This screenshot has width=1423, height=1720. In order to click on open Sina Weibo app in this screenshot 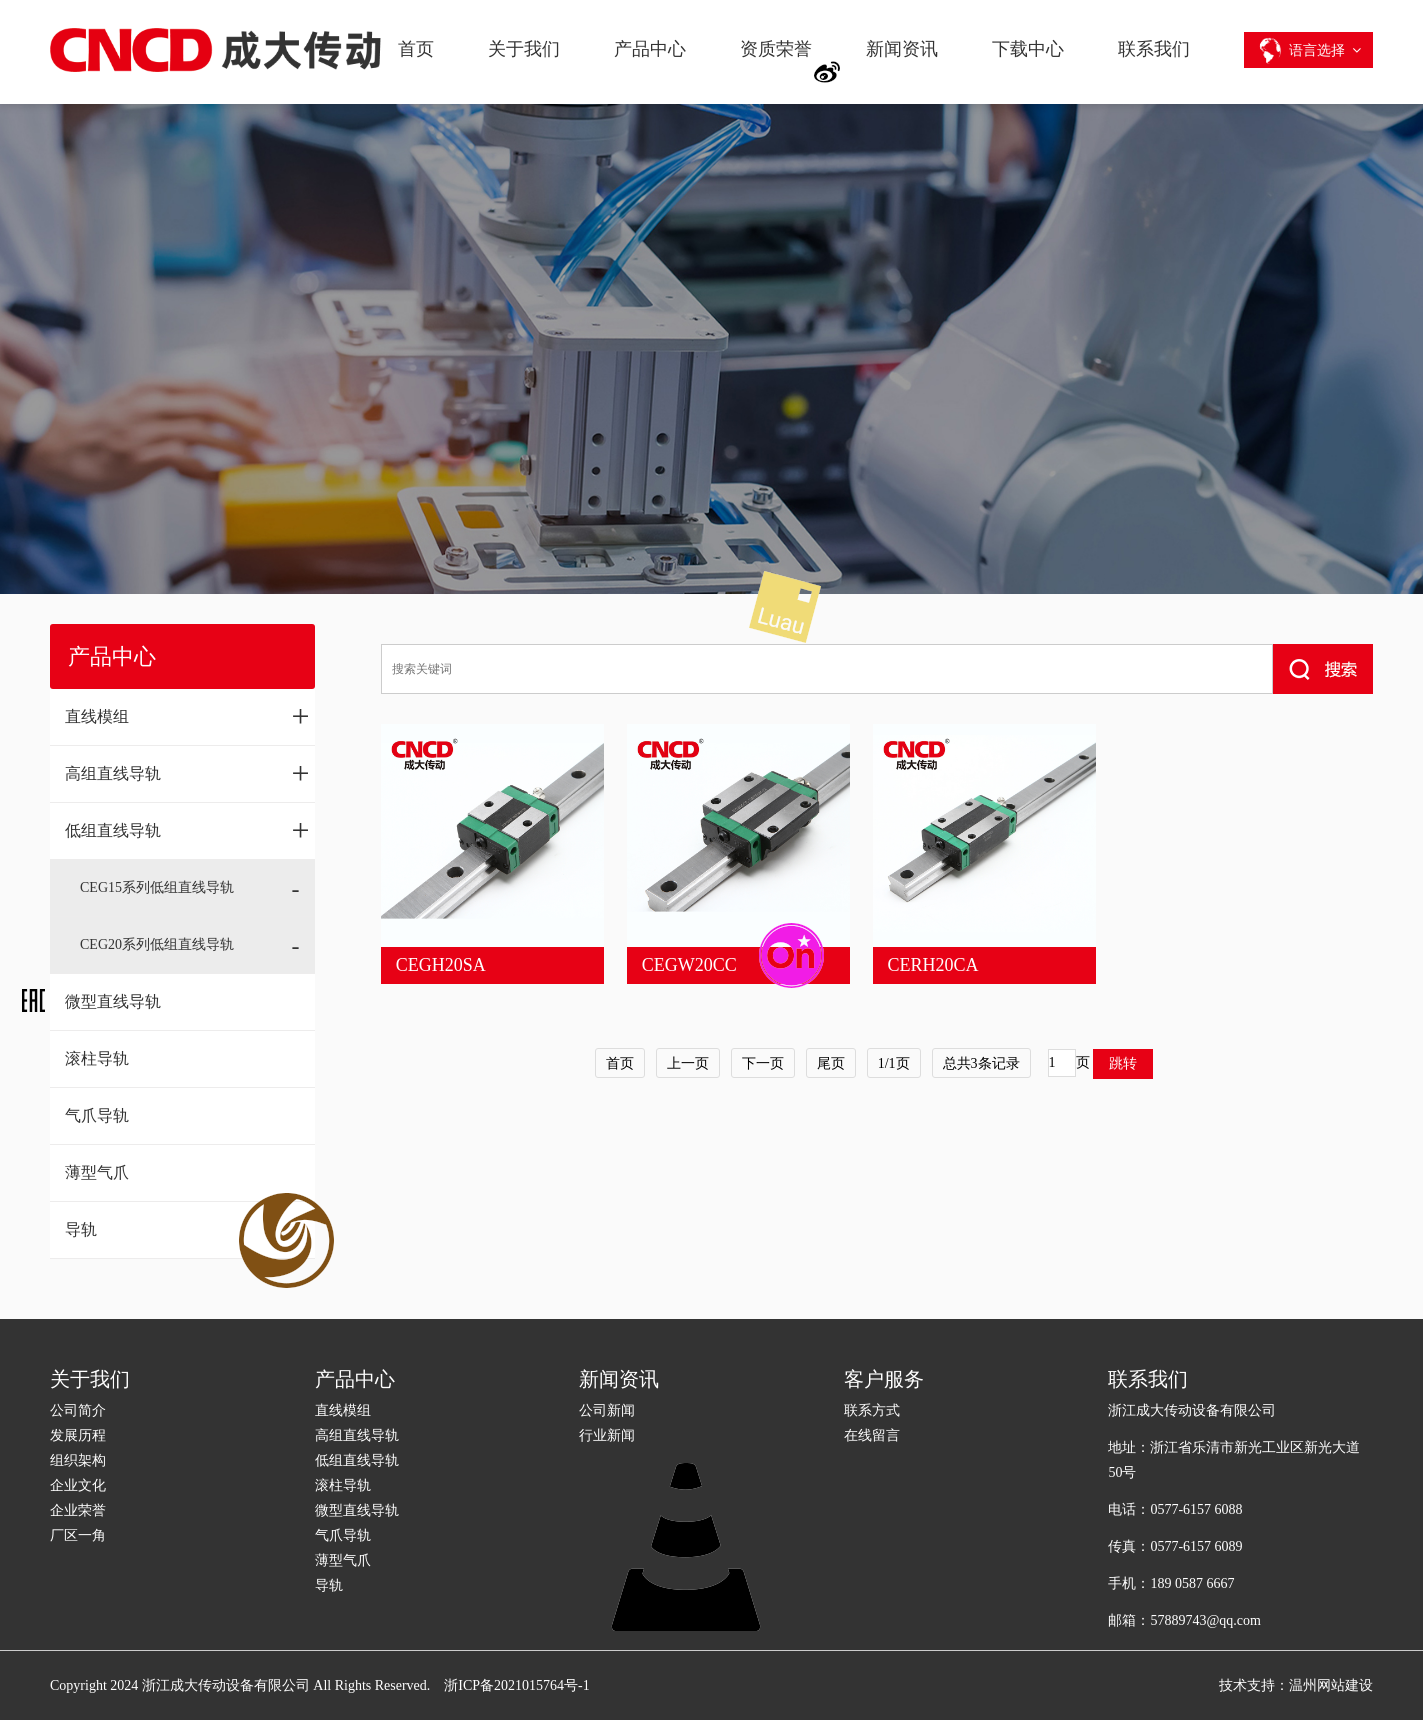, I will do `click(827, 72)`.